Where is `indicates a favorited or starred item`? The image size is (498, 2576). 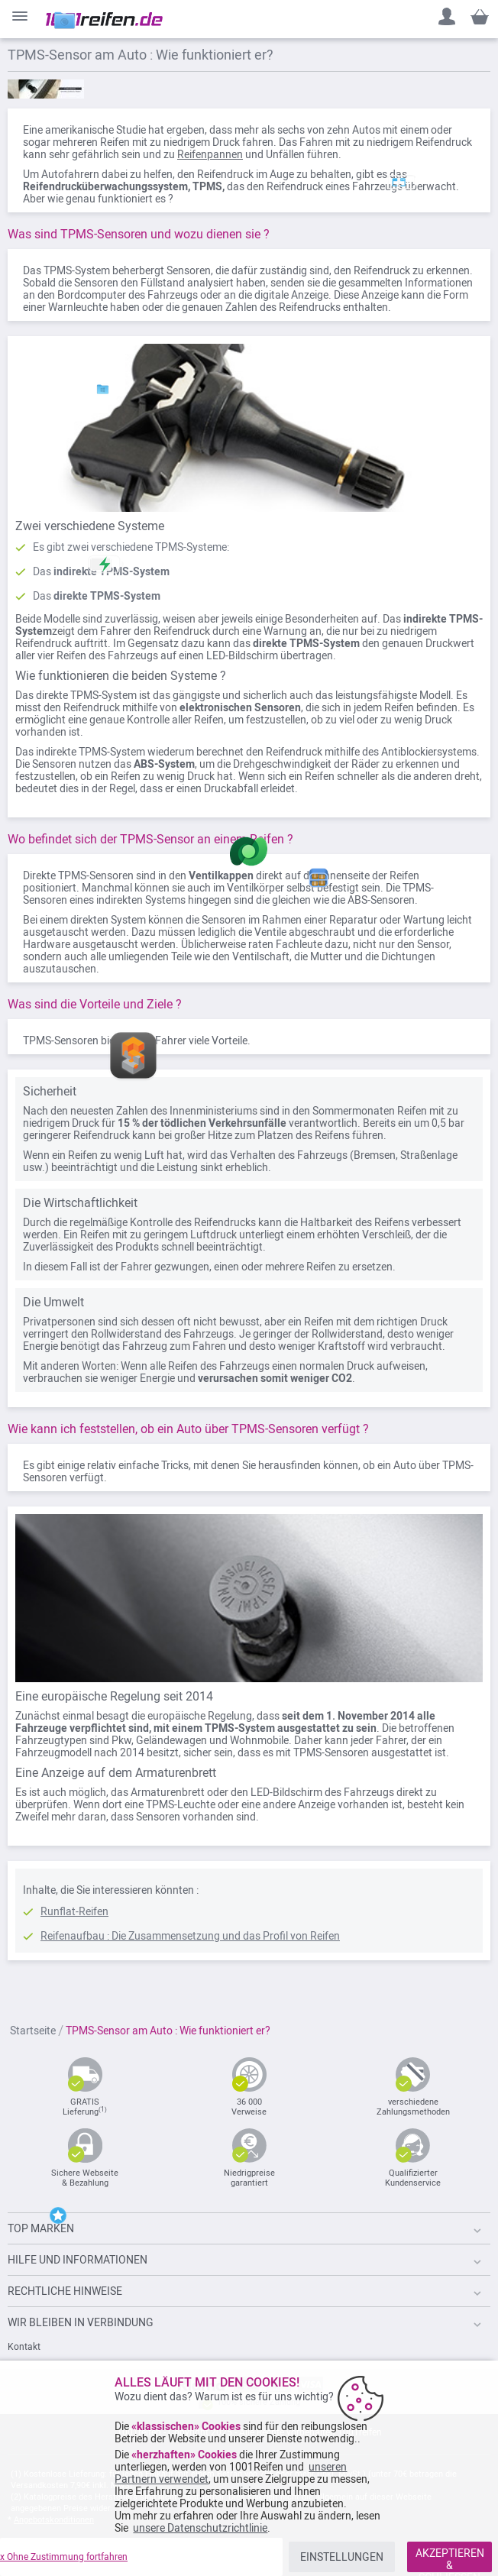
indicates a favorited or starred item is located at coordinates (58, 2215).